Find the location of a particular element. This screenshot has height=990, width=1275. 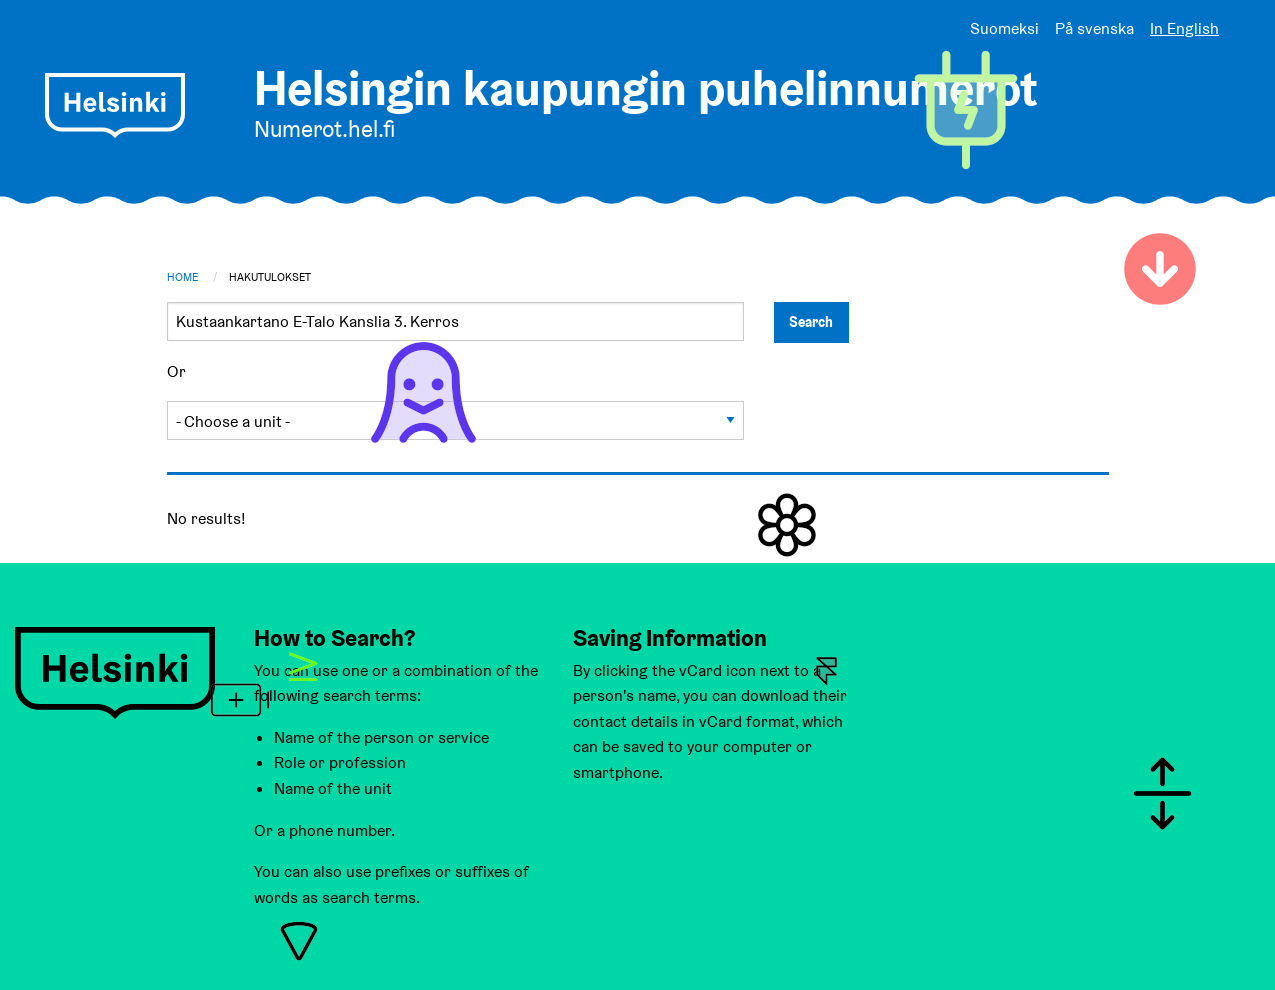

linux operating system logo is located at coordinates (423, 398).